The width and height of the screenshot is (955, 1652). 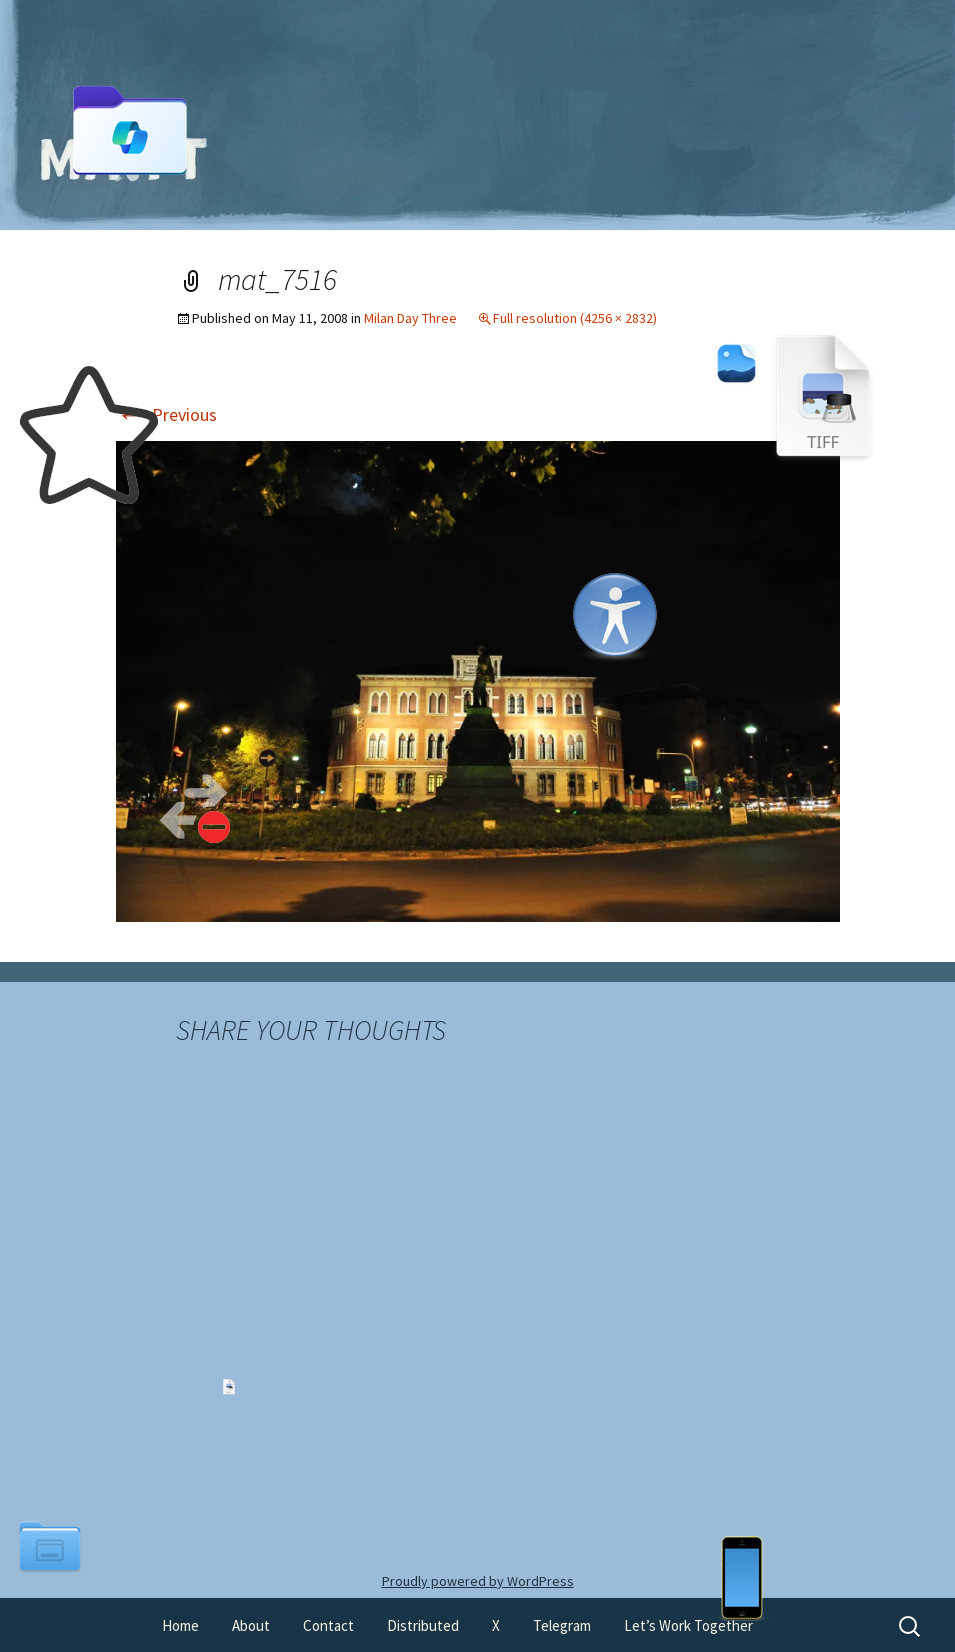 What do you see at coordinates (823, 398) in the screenshot?
I see `a tiff image file` at bounding box center [823, 398].